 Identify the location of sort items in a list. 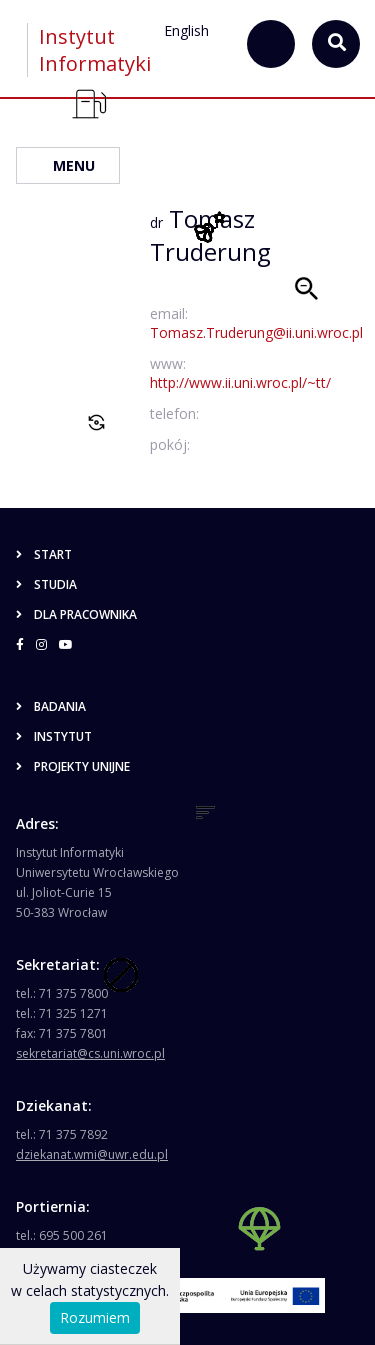
(205, 812).